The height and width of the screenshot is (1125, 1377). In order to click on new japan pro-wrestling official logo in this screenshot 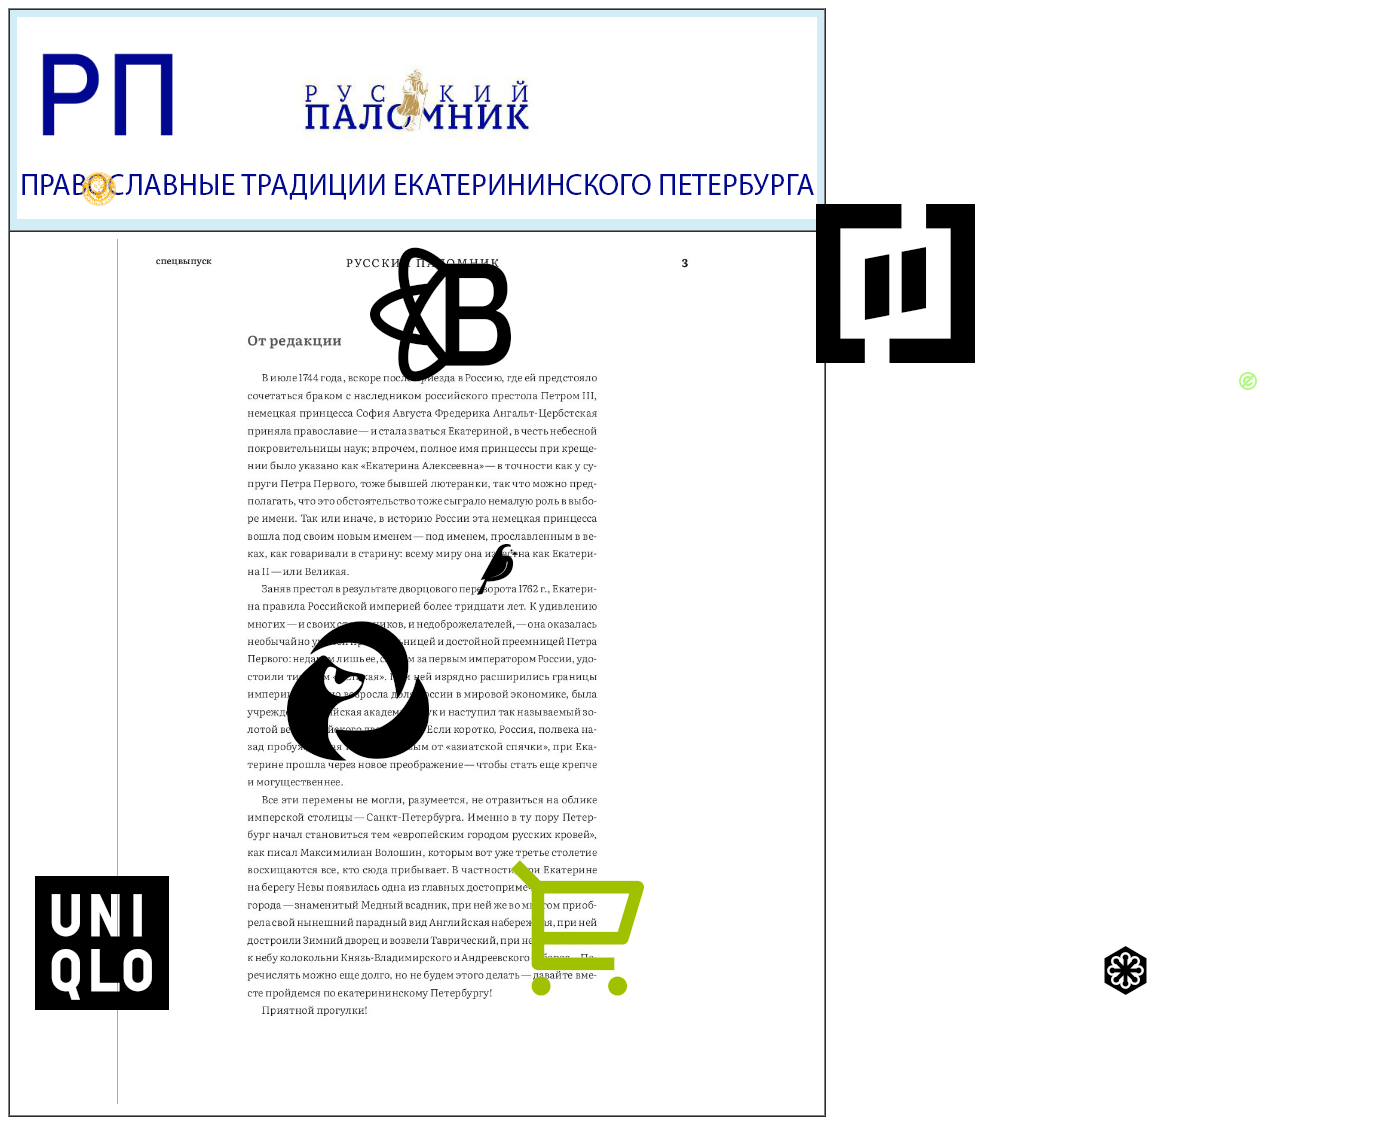, I will do `click(99, 189)`.